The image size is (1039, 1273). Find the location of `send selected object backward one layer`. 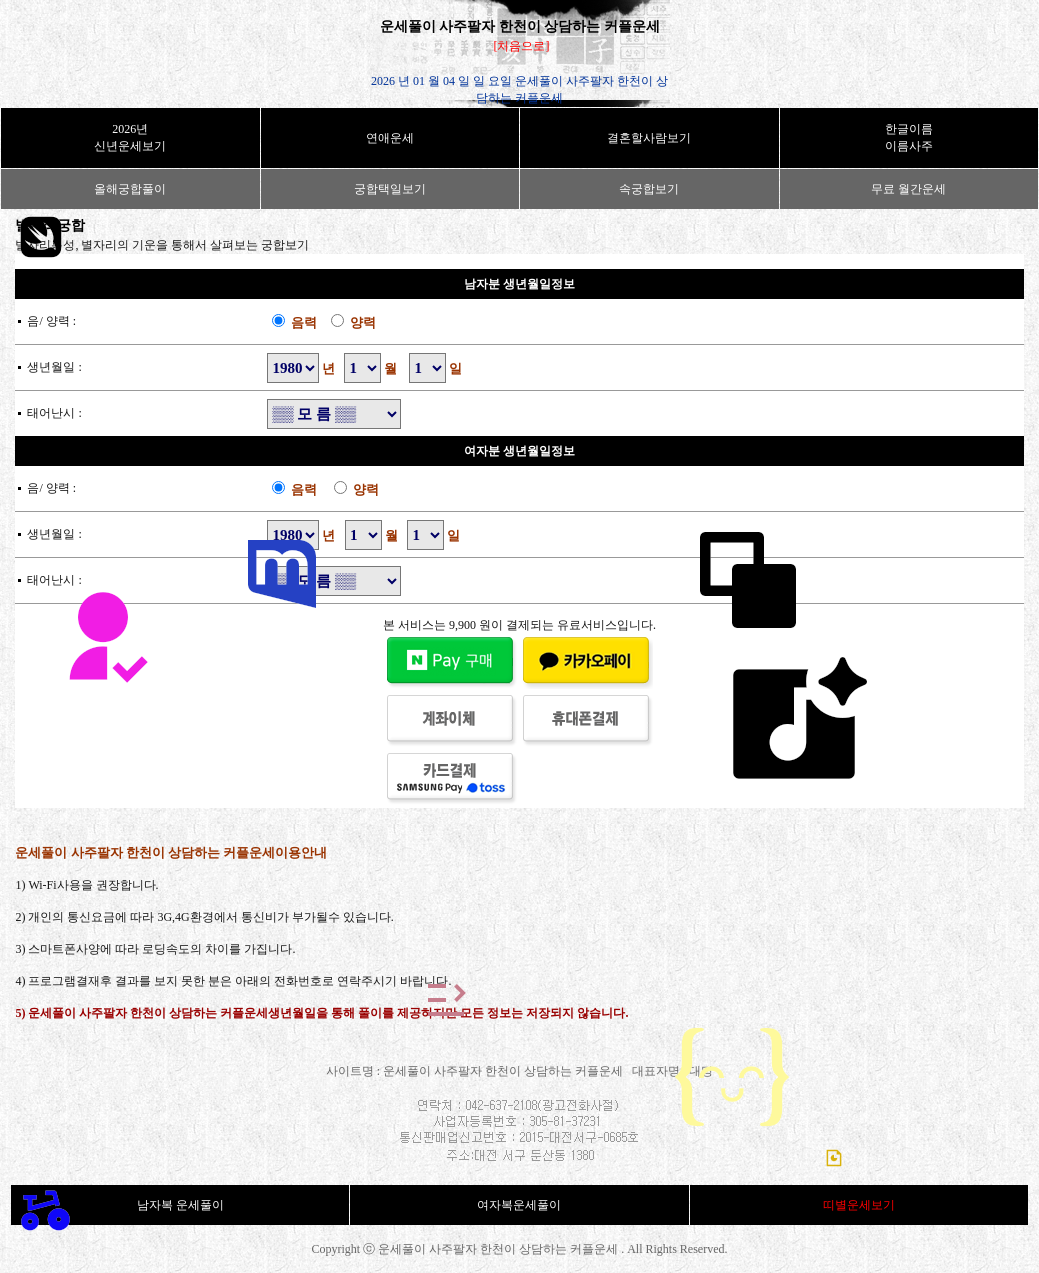

send selected object backward one layer is located at coordinates (748, 580).